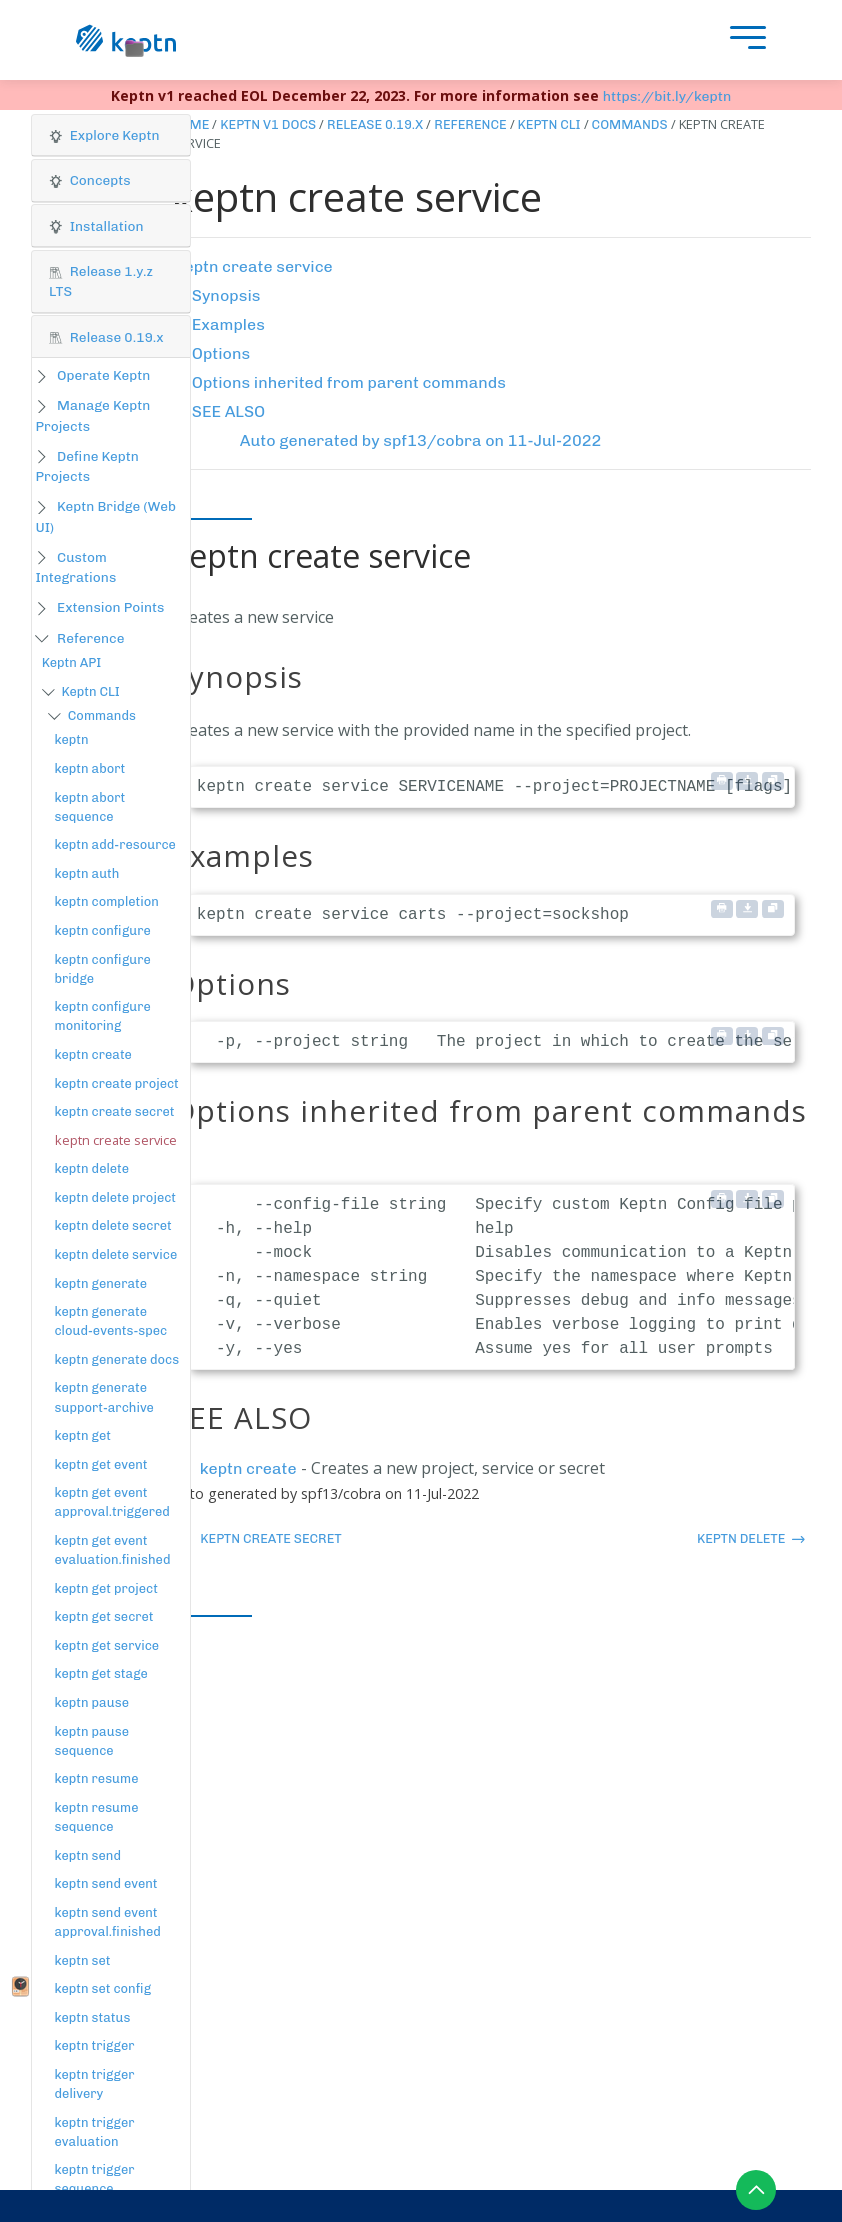 The height and width of the screenshot is (2222, 842). What do you see at coordinates (20, 1986) in the screenshot?
I see `indicates package manager is waiting or queued` at bounding box center [20, 1986].